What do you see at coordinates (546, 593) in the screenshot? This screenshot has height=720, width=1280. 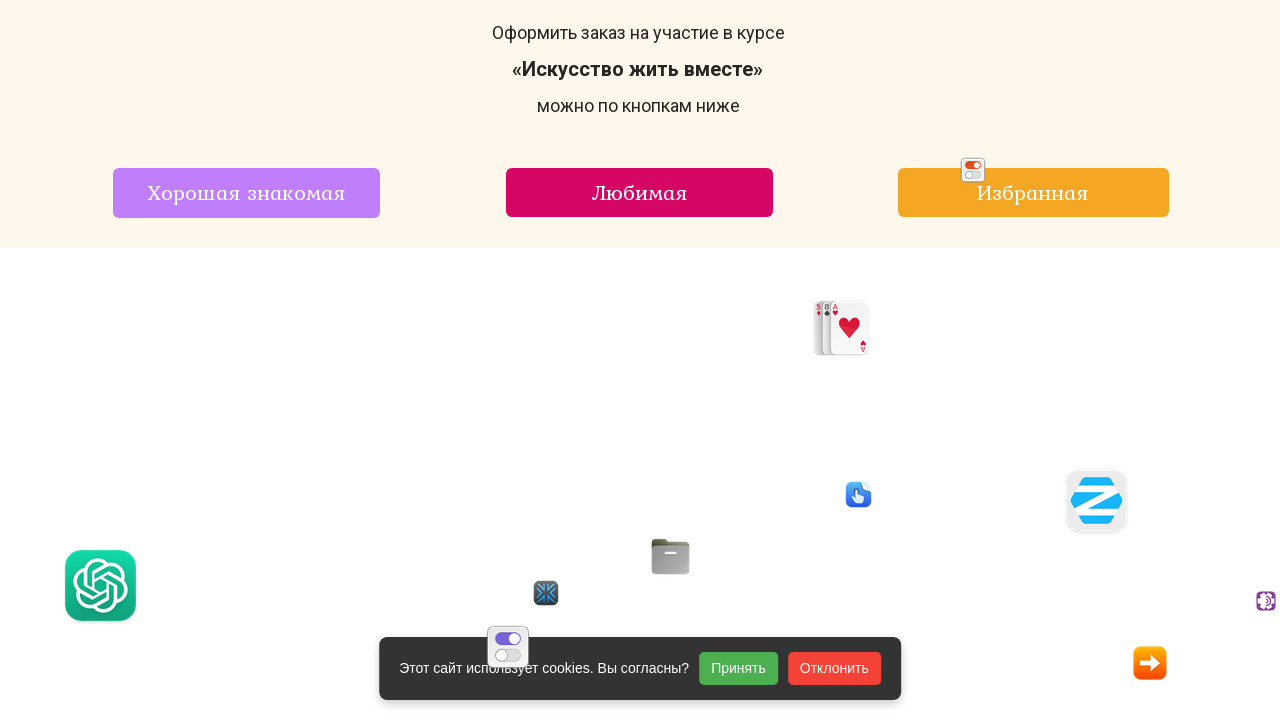 I see `open exodus cryptocurrency wallet` at bounding box center [546, 593].